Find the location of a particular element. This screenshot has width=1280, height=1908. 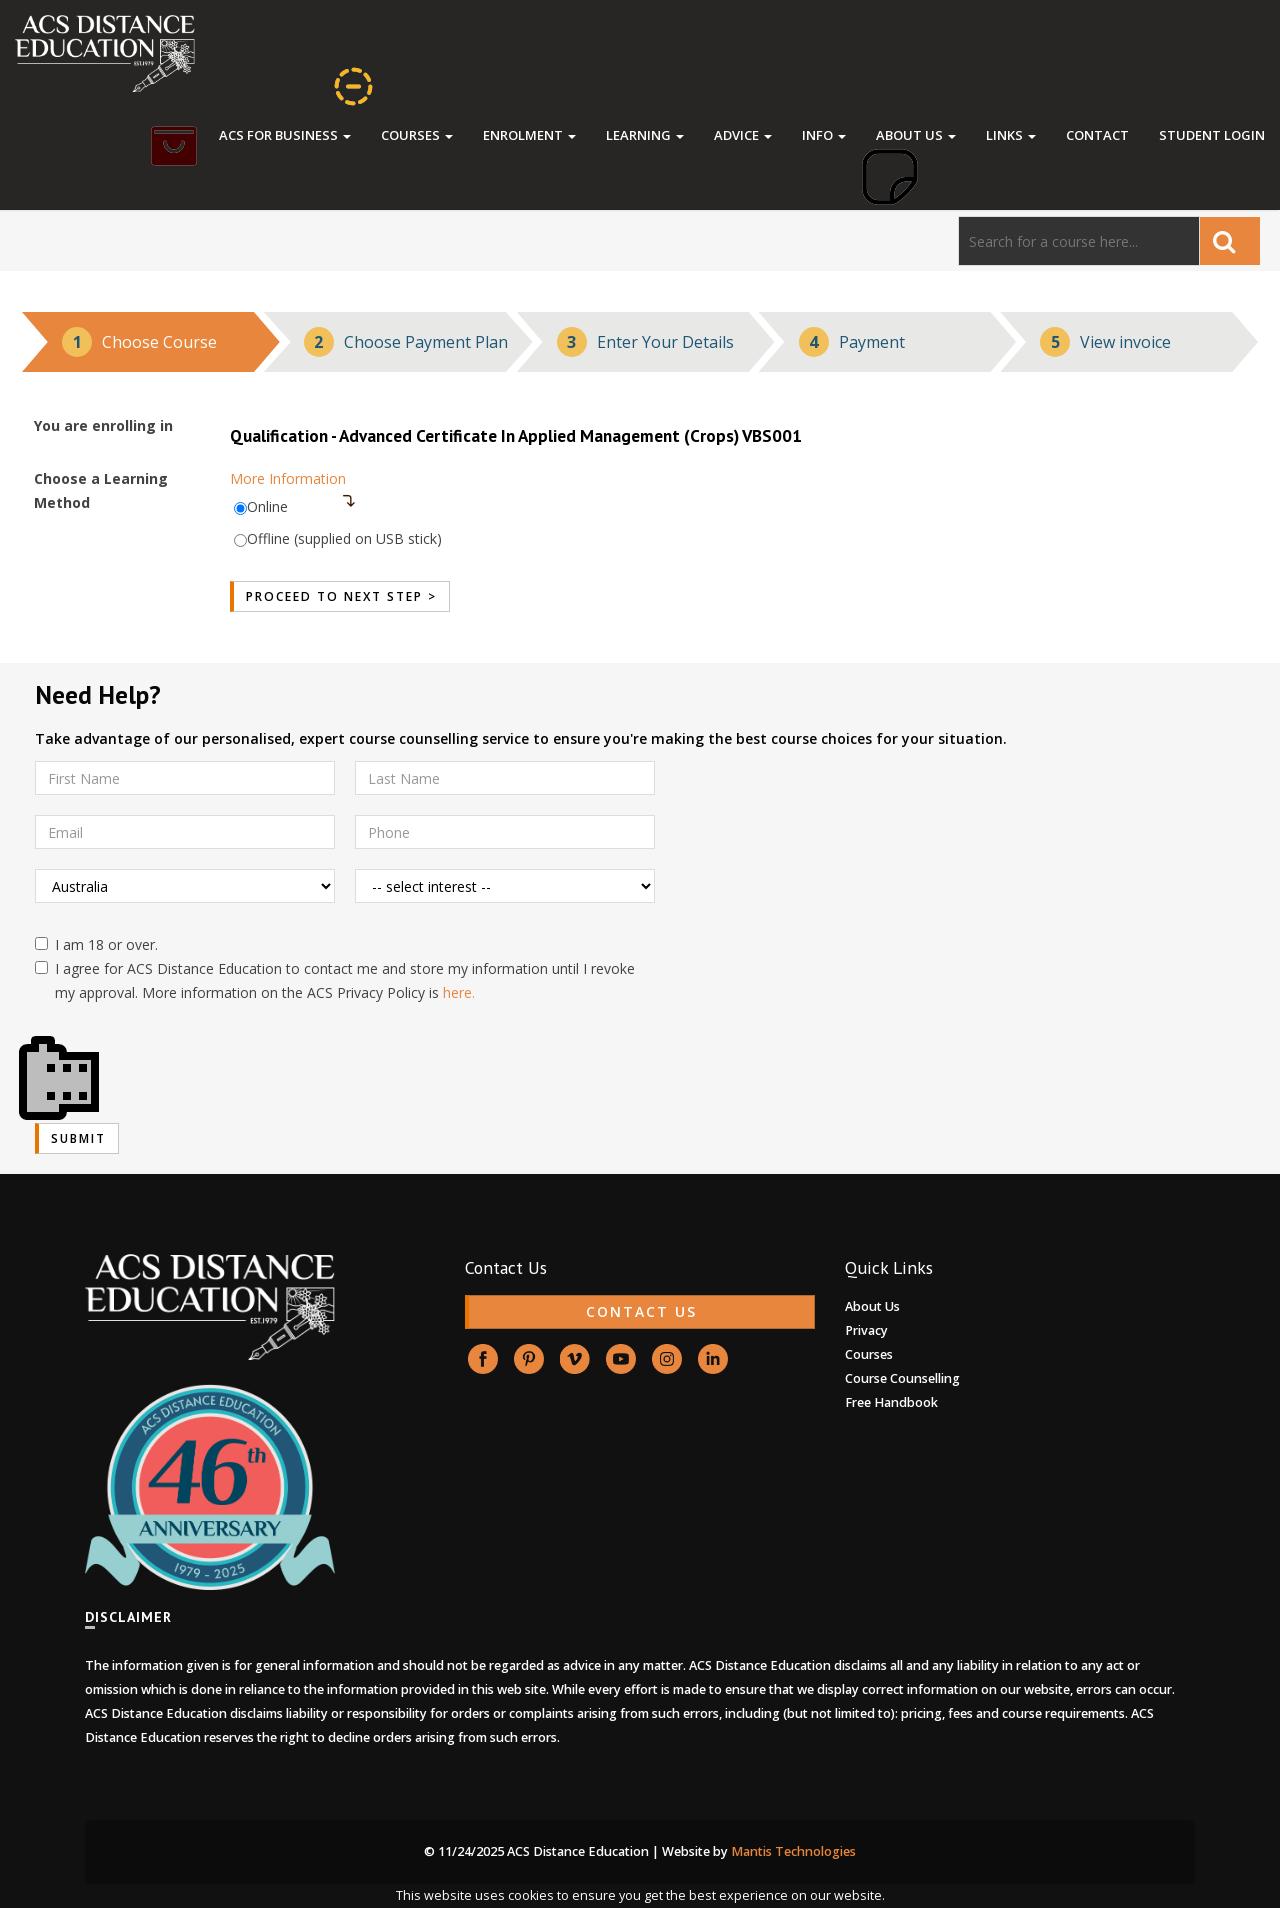

remove item from a pending or draft state is located at coordinates (353, 86).